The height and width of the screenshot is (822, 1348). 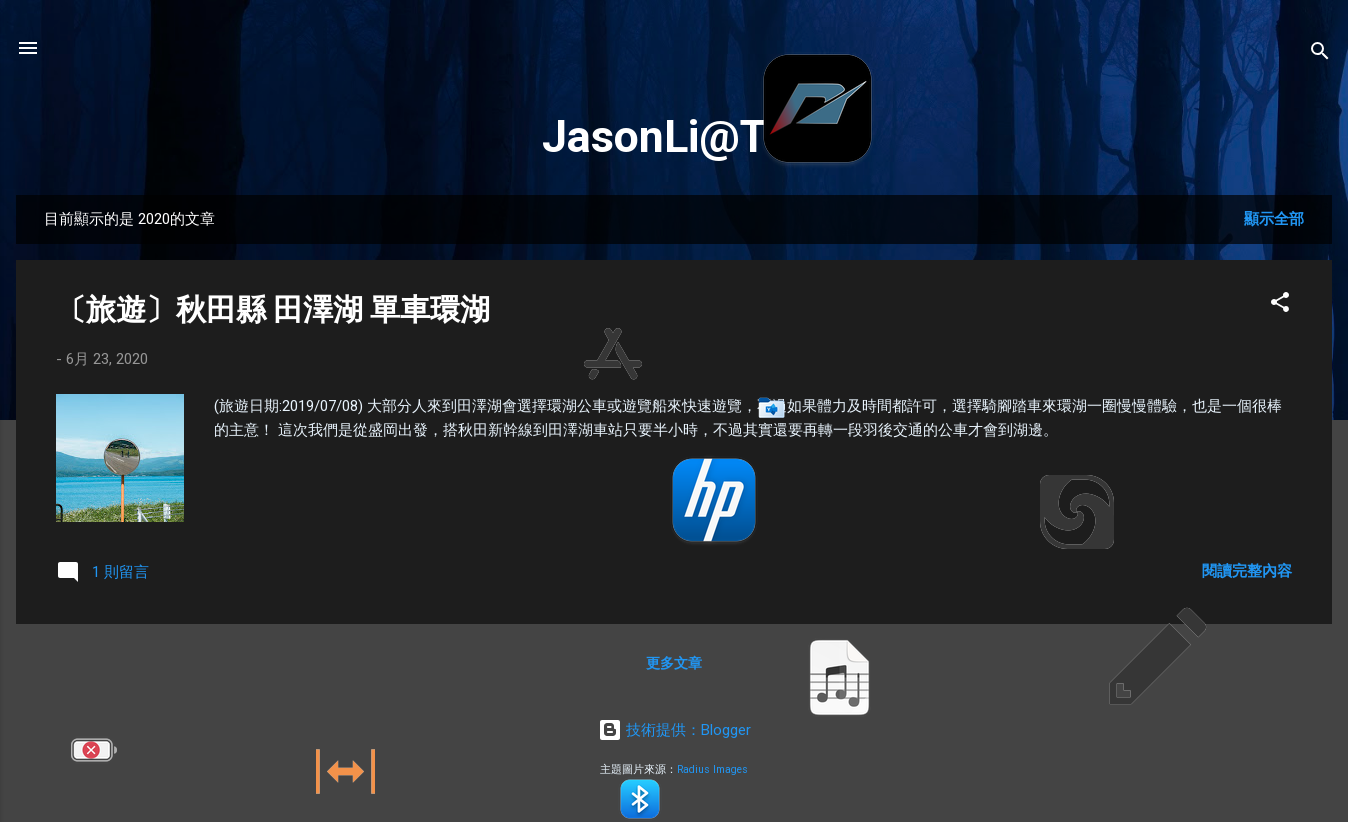 What do you see at coordinates (640, 799) in the screenshot?
I see `open bluetooth settings` at bounding box center [640, 799].